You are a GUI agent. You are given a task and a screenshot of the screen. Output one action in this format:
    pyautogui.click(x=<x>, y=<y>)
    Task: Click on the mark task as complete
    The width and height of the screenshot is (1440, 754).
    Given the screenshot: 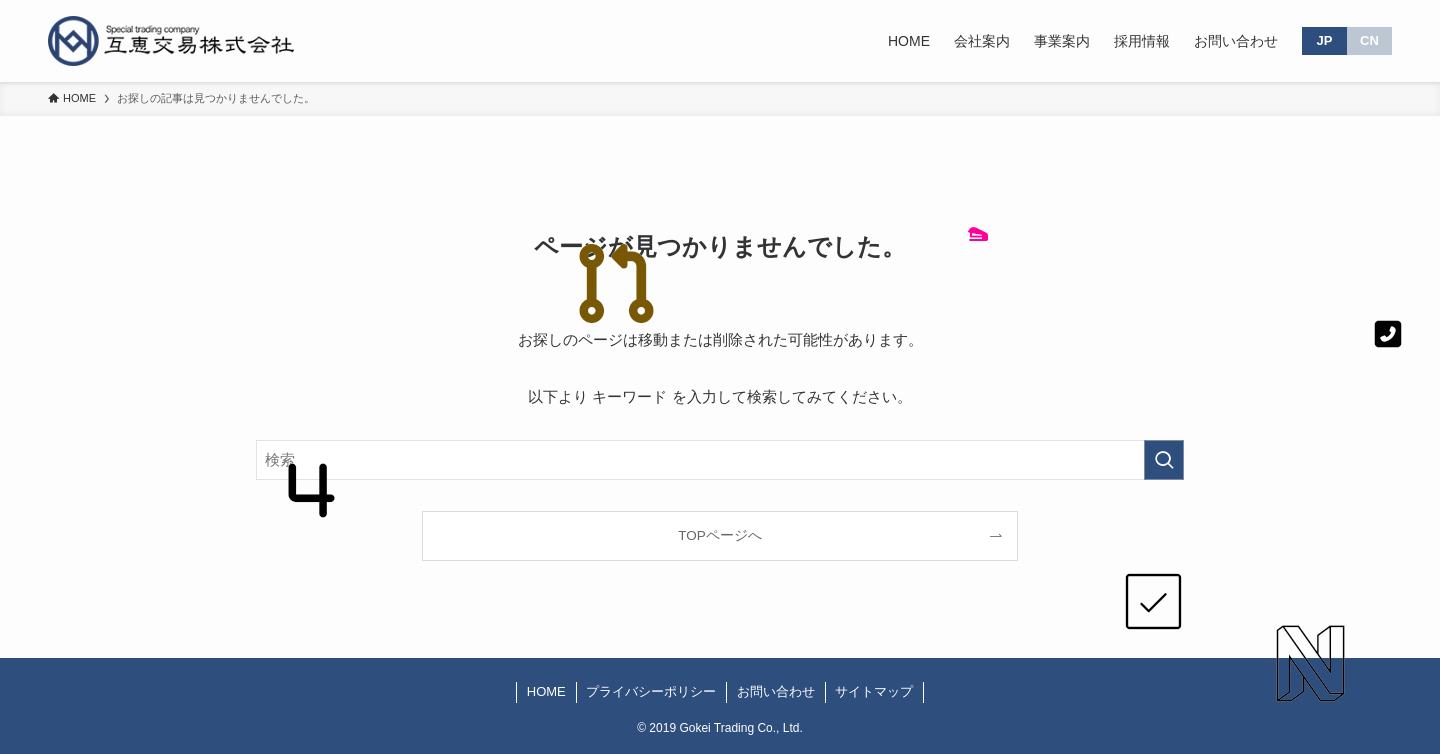 What is the action you would take?
    pyautogui.click(x=1153, y=601)
    